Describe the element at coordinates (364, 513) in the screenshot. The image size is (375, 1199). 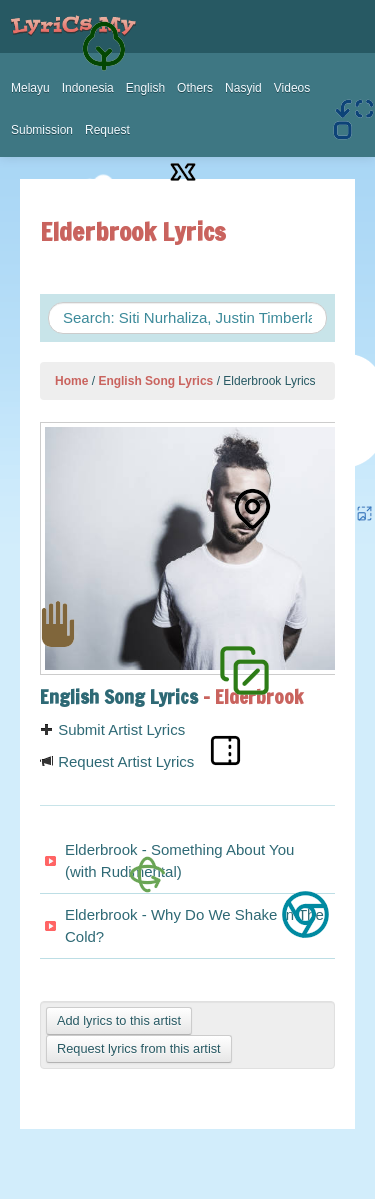
I see `upscale or enhance image resolution` at that location.